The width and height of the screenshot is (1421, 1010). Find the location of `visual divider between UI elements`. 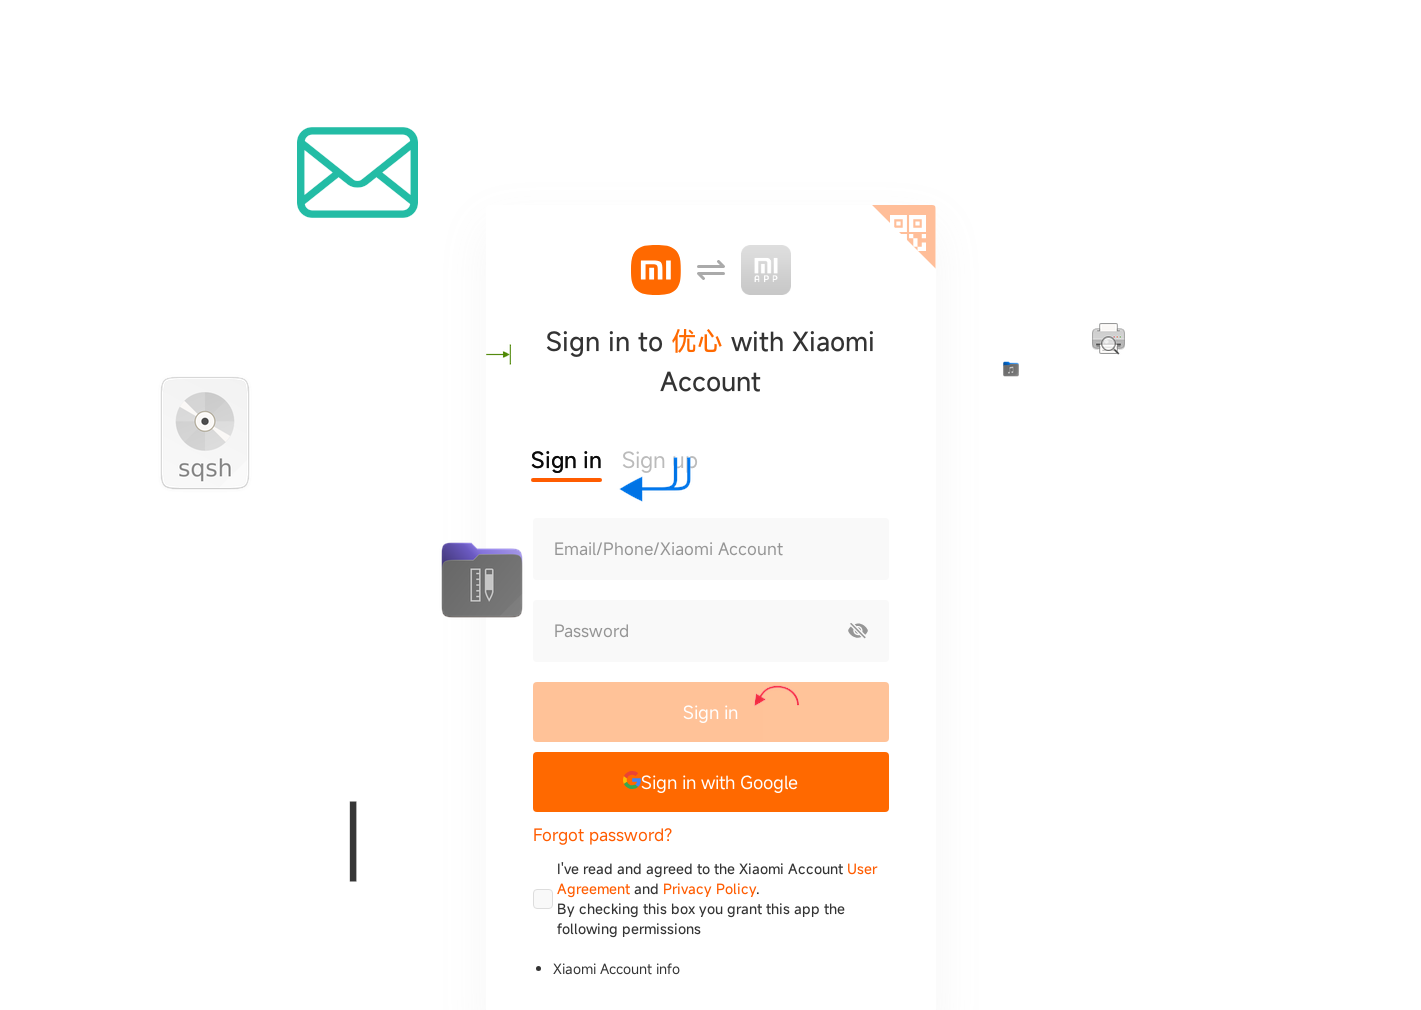

visual divider between UI elements is located at coordinates (356, 841).